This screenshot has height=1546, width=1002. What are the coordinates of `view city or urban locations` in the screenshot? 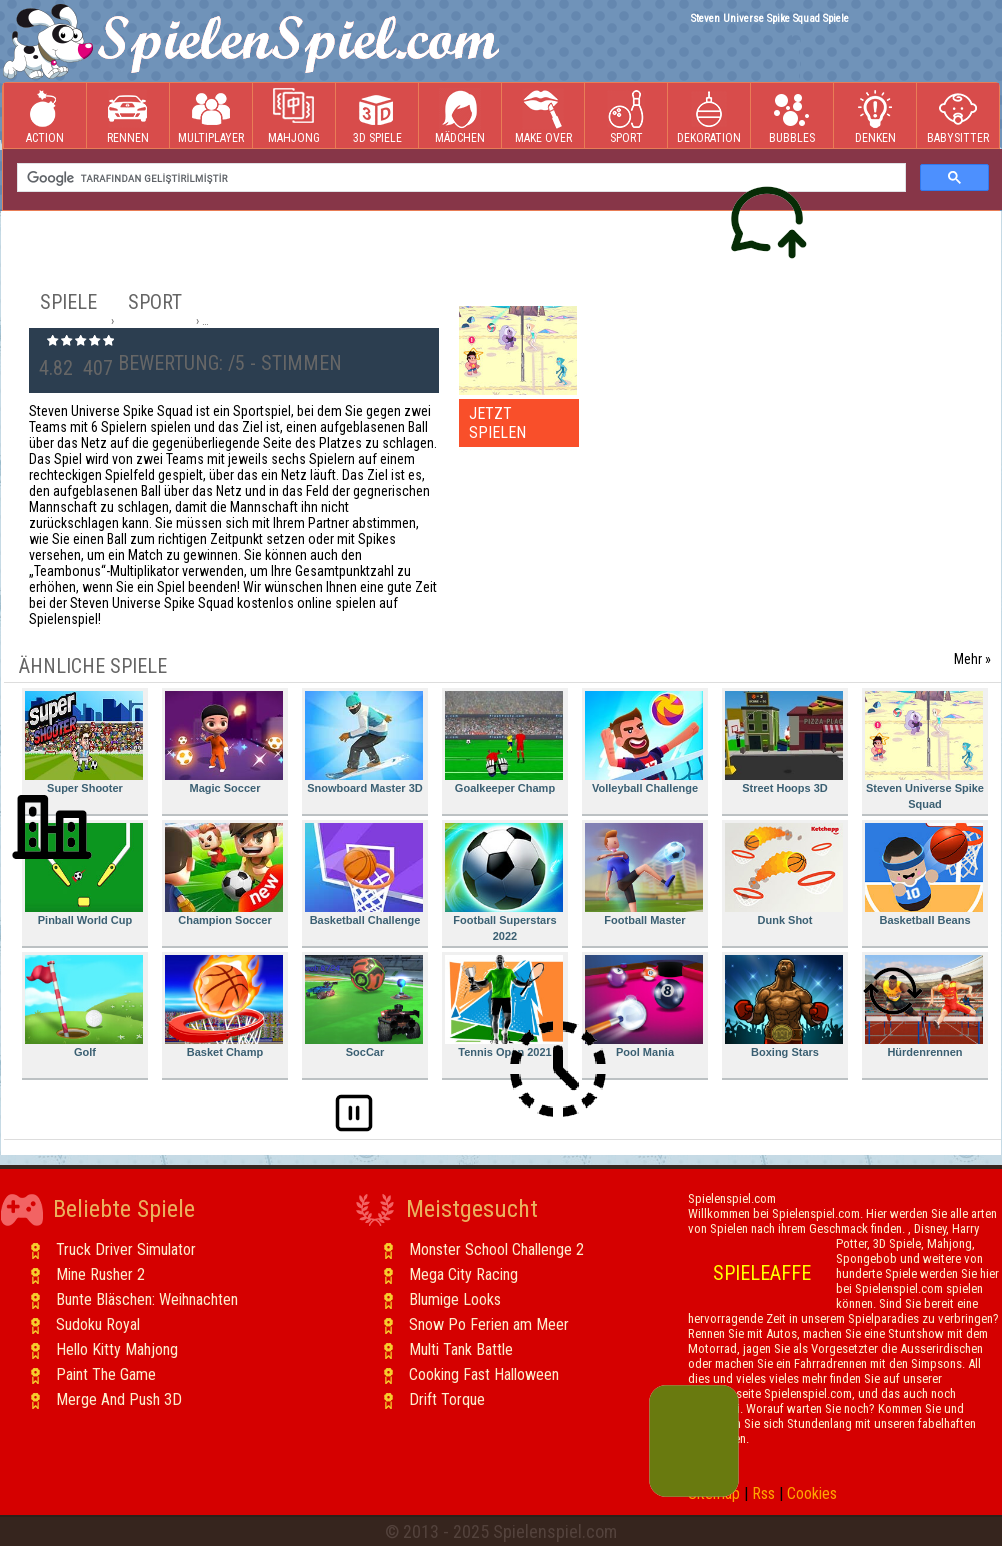 It's located at (52, 827).